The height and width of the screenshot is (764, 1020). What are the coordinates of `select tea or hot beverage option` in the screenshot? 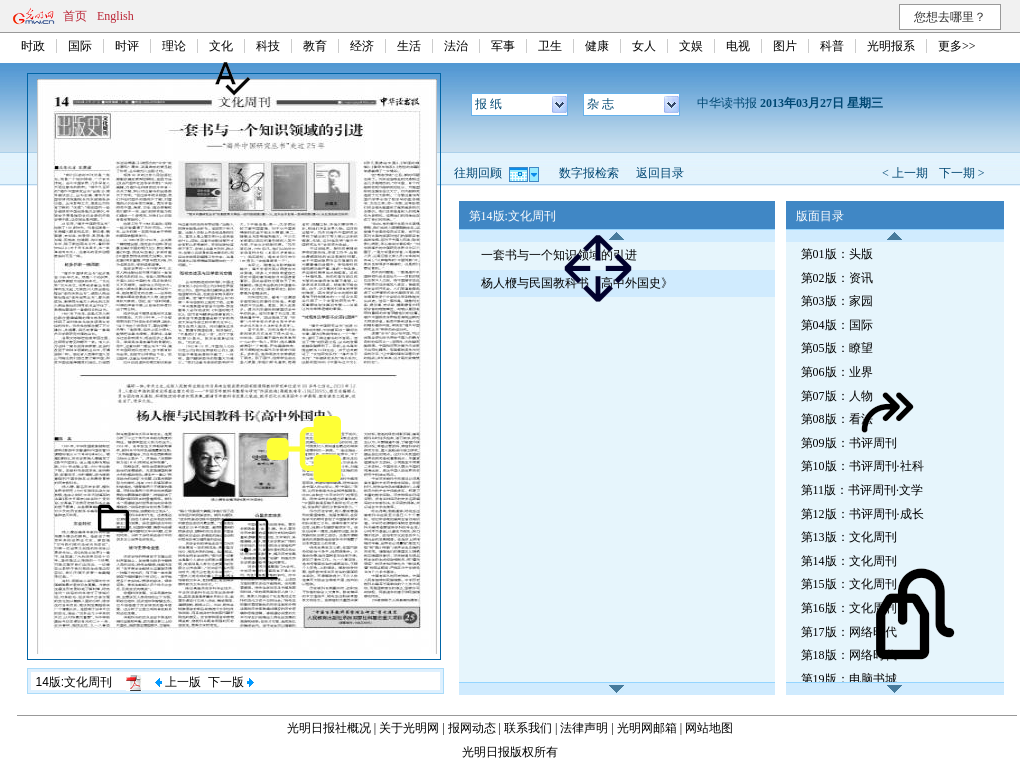 It's located at (912, 617).